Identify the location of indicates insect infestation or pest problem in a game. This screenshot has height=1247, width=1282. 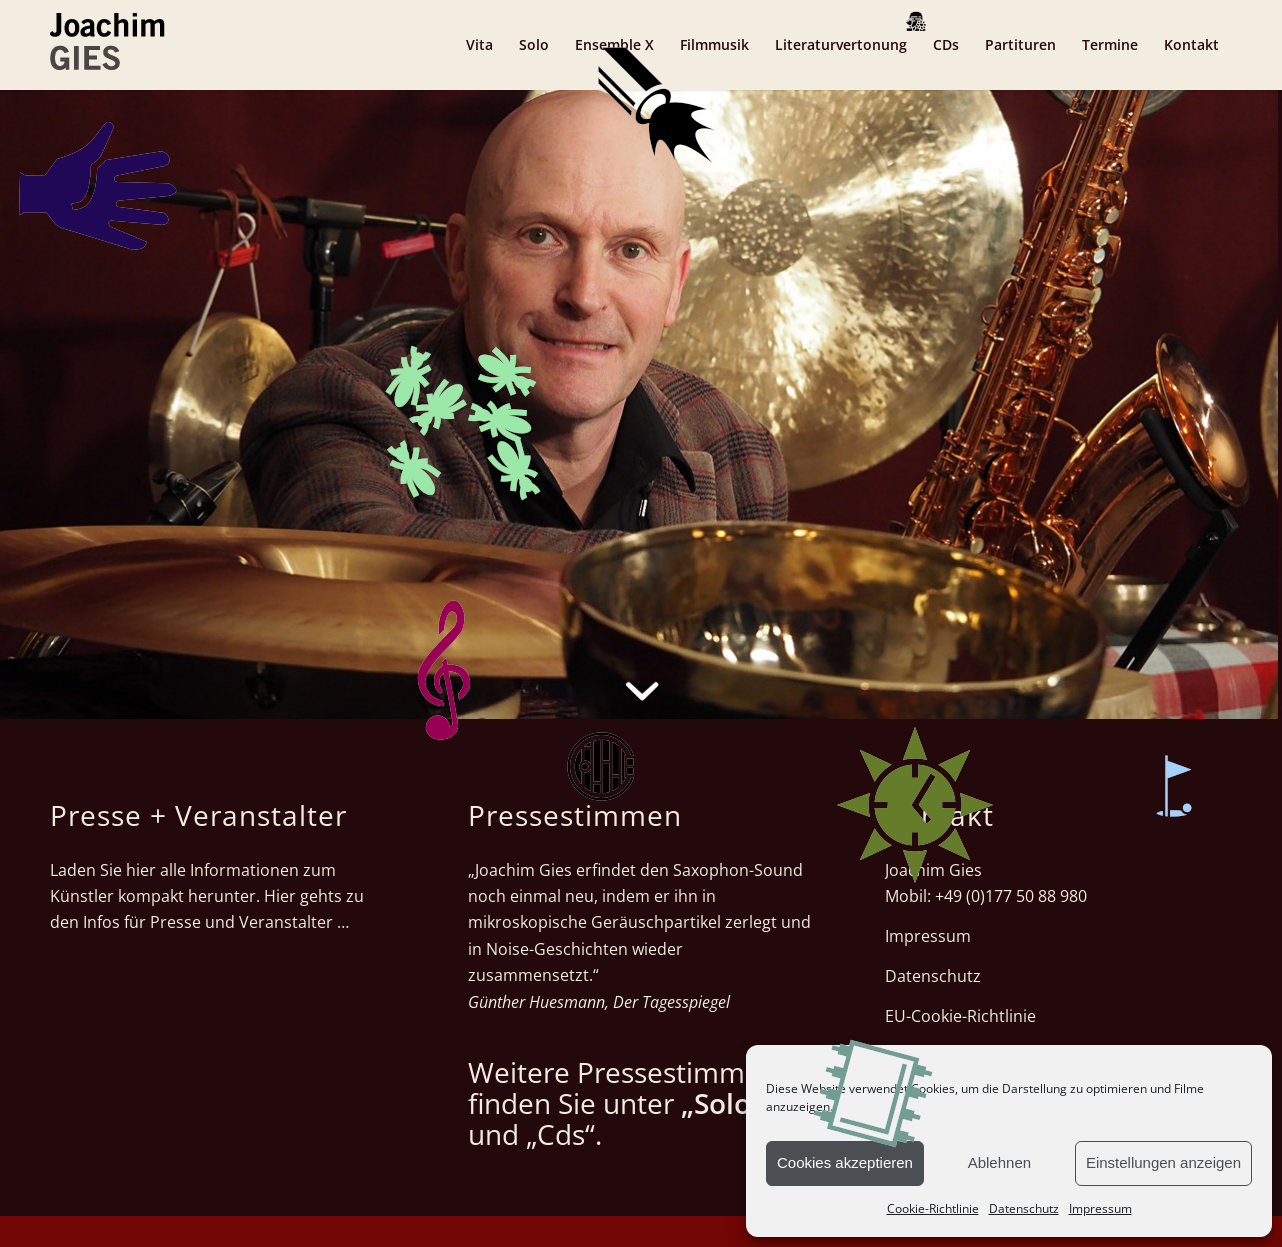
(463, 423).